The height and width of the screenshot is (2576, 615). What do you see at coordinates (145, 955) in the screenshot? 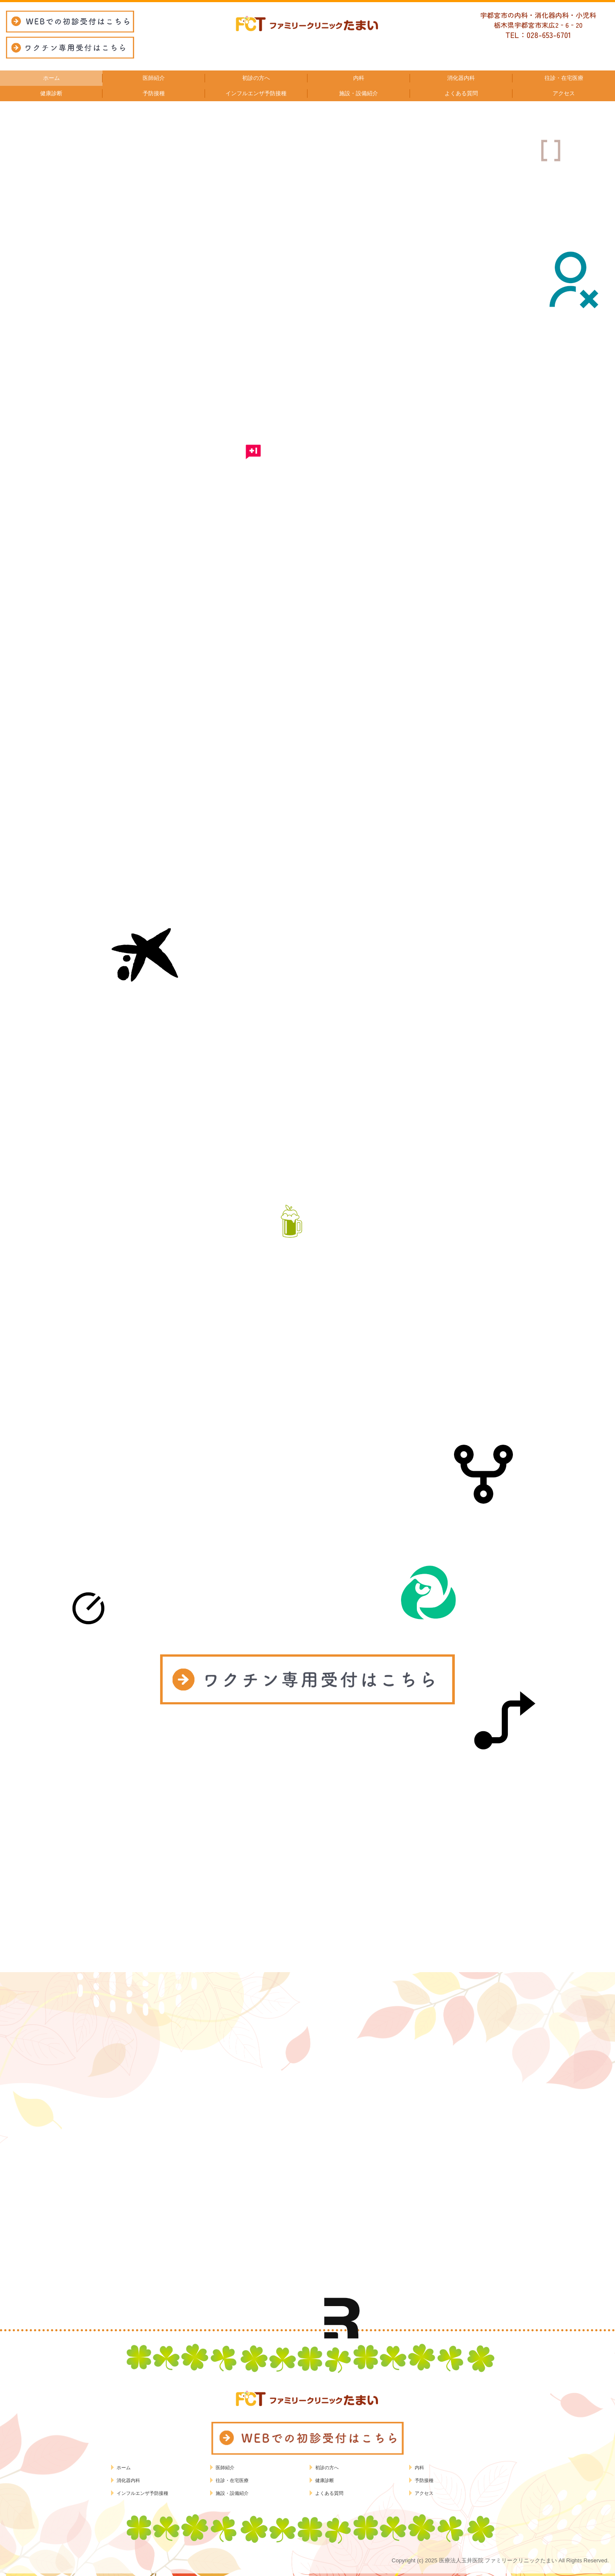
I see `open the CaixaBank mobile banking app` at bounding box center [145, 955].